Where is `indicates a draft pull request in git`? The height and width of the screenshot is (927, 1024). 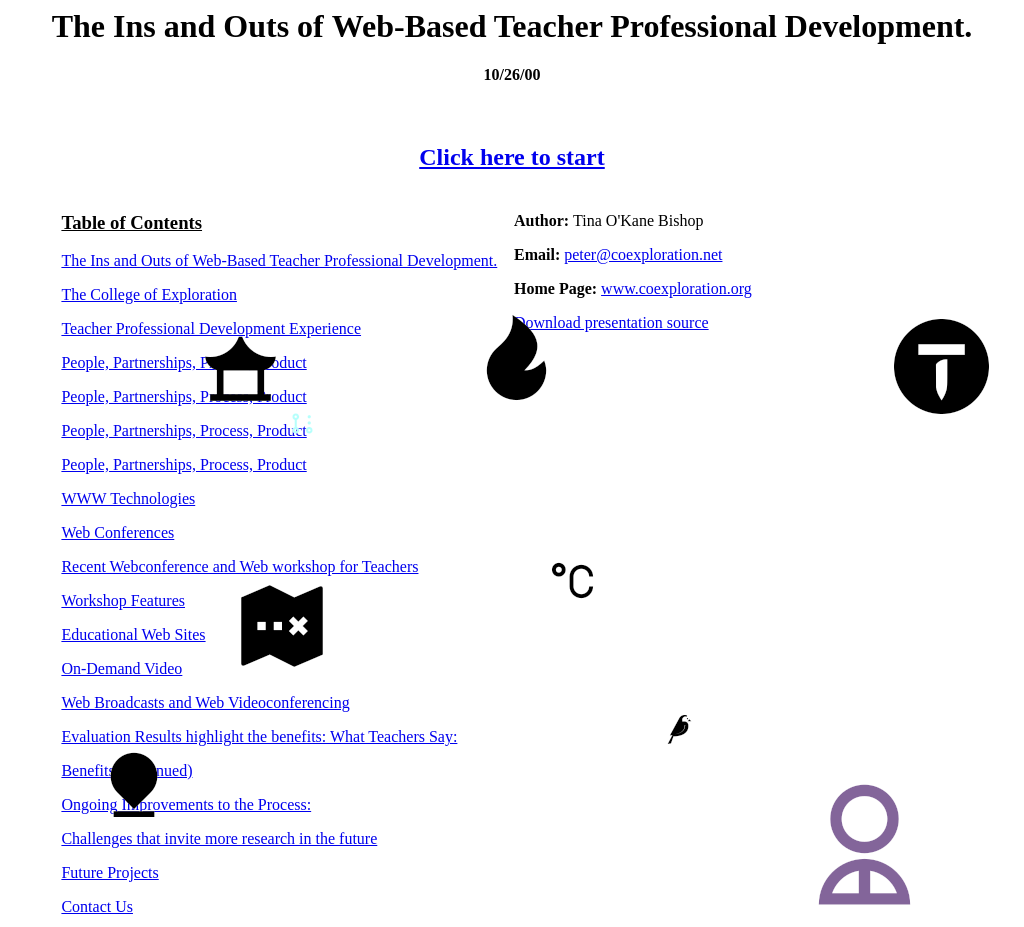 indicates a draft pull request in git is located at coordinates (302, 423).